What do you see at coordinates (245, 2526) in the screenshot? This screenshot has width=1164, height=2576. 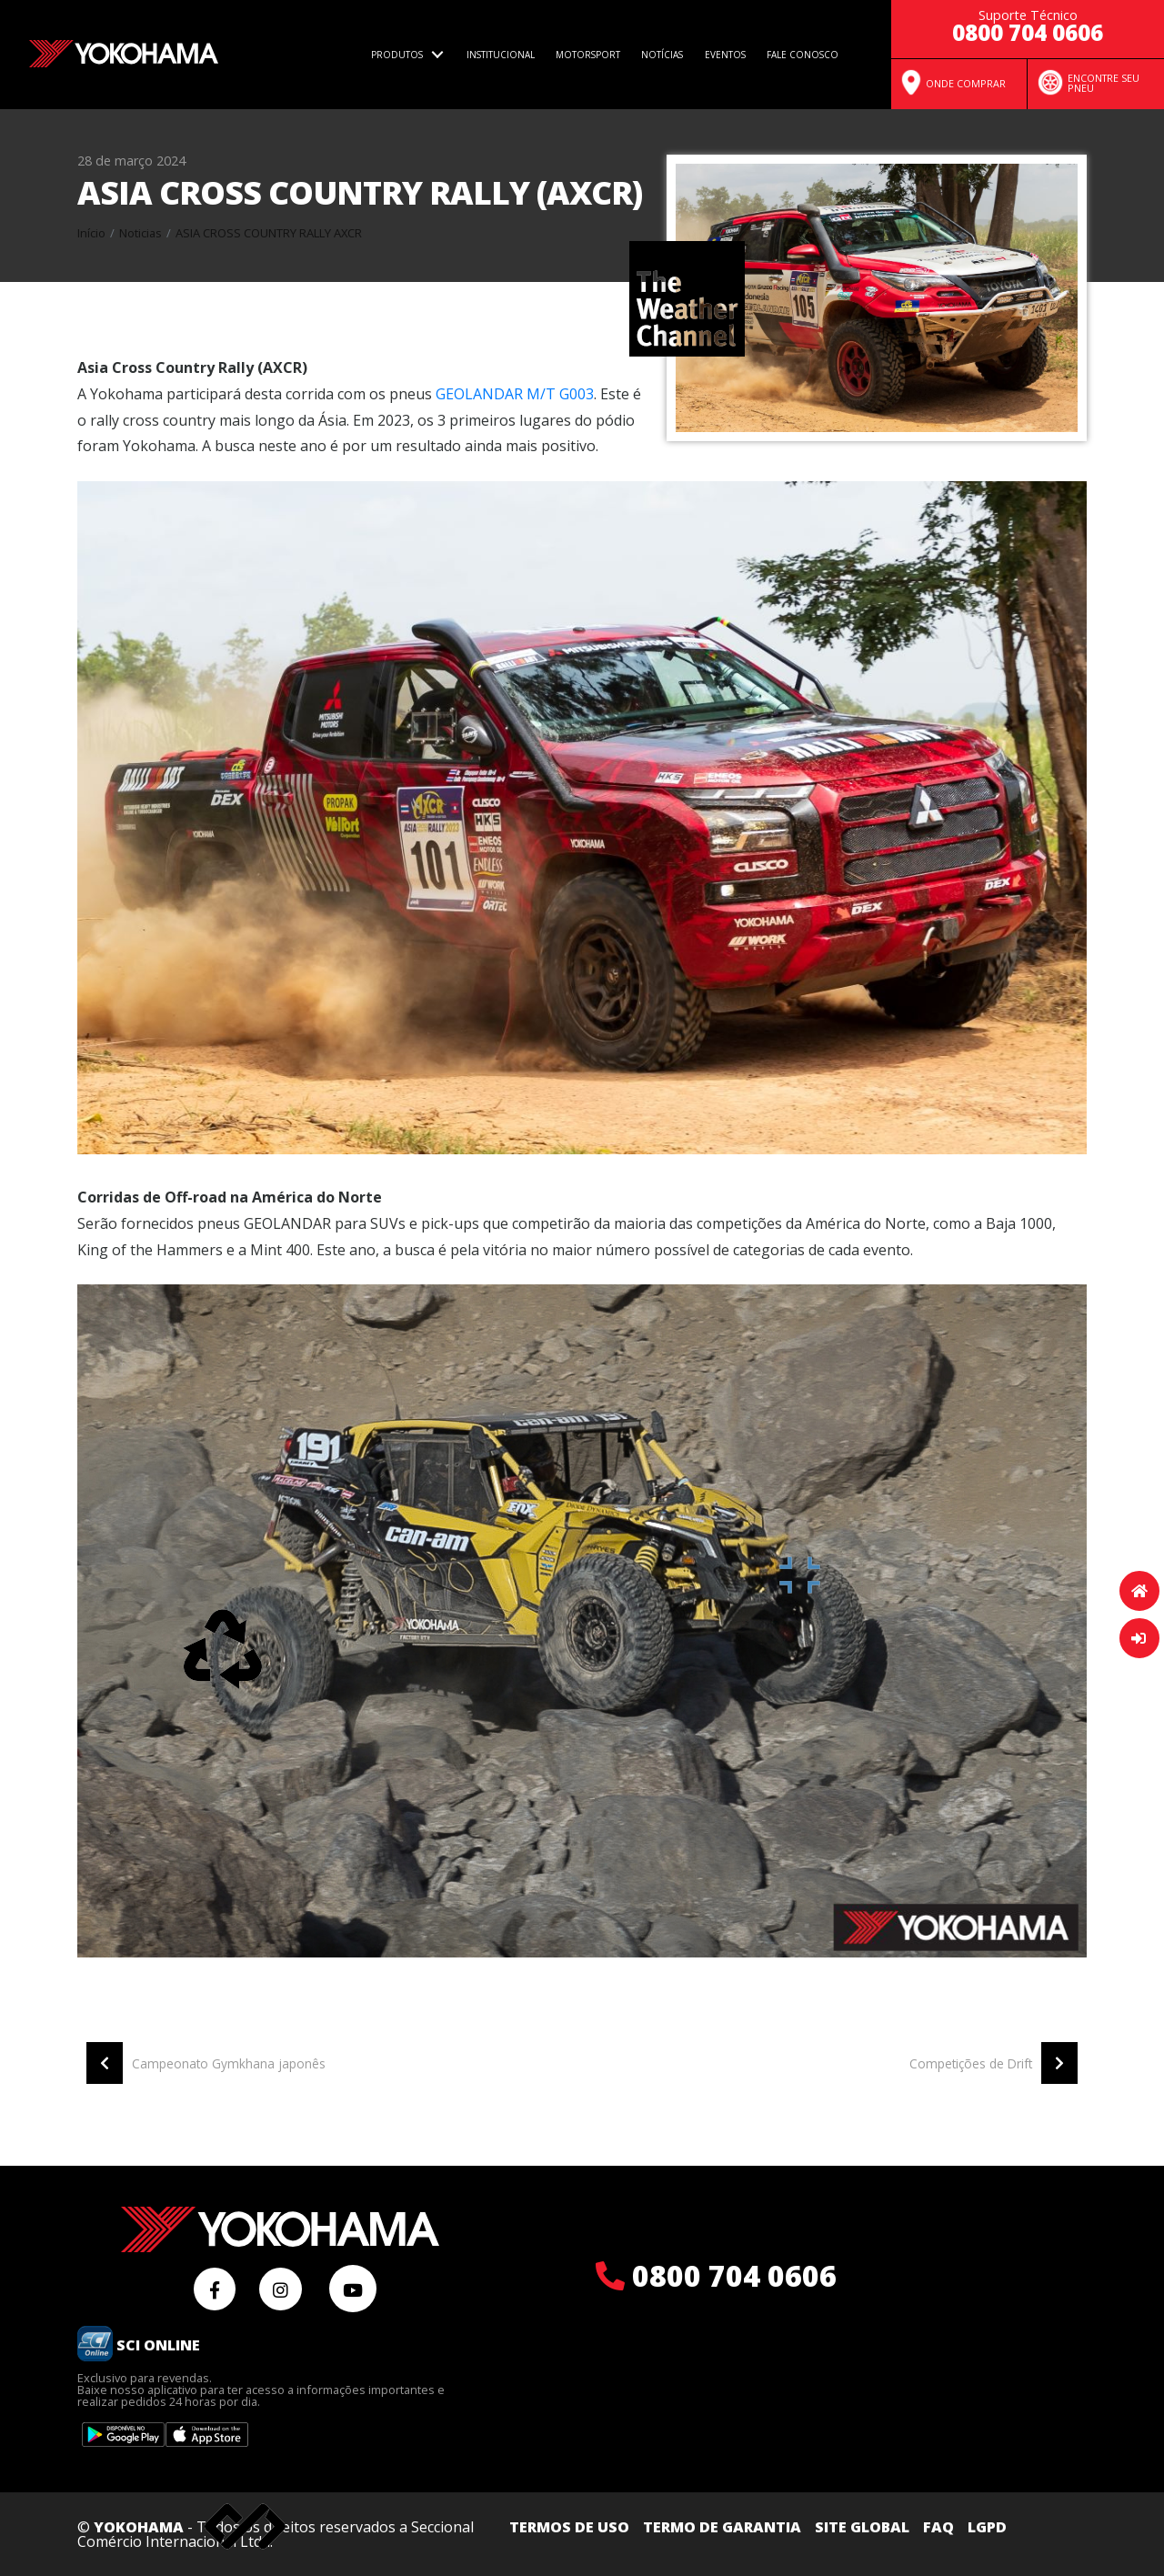 I see `open daily.dev app` at bounding box center [245, 2526].